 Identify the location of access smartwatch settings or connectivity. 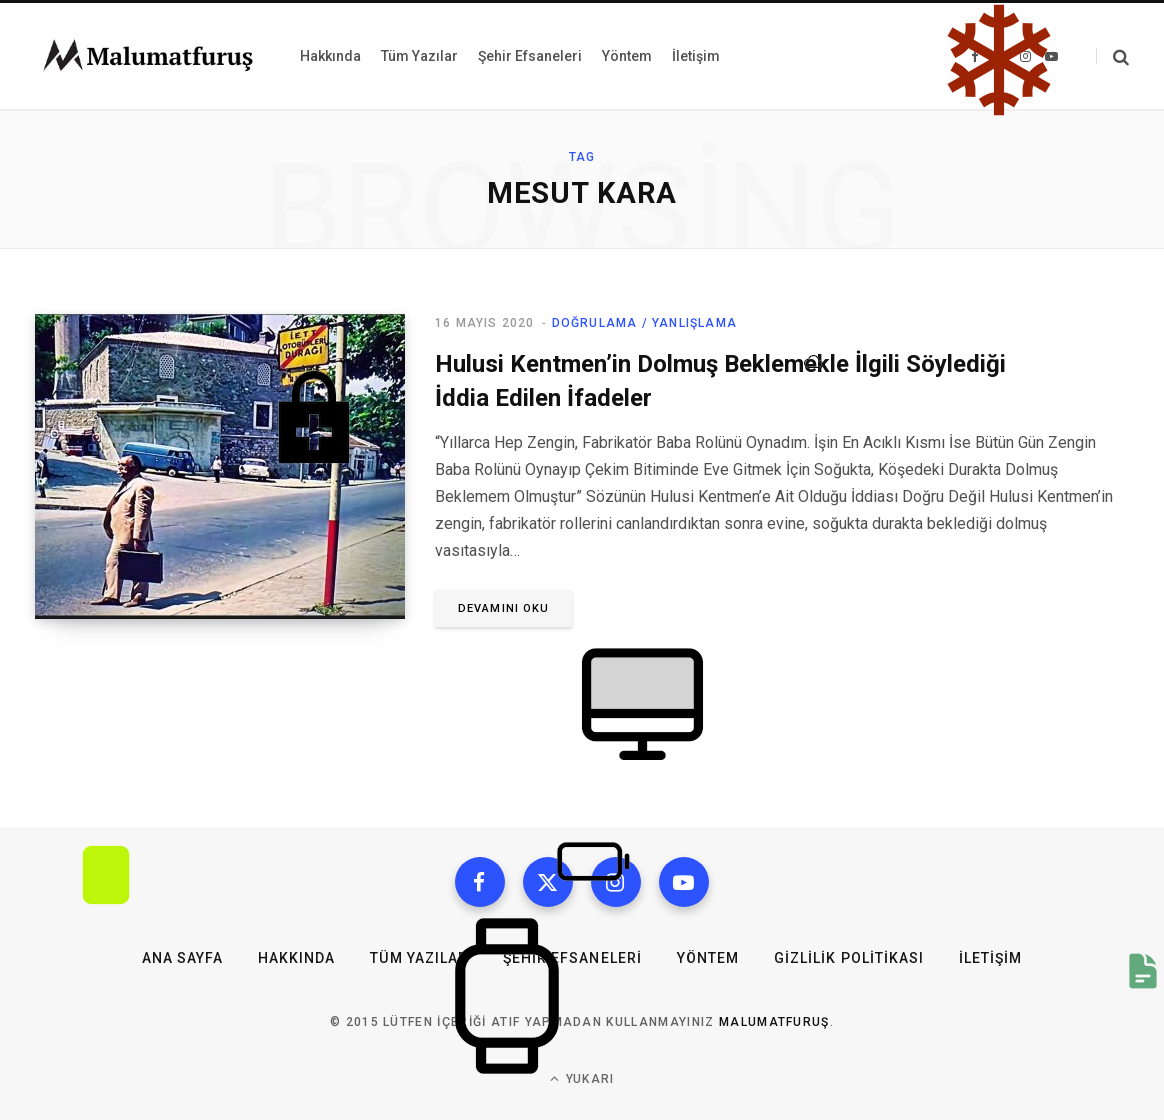
(507, 996).